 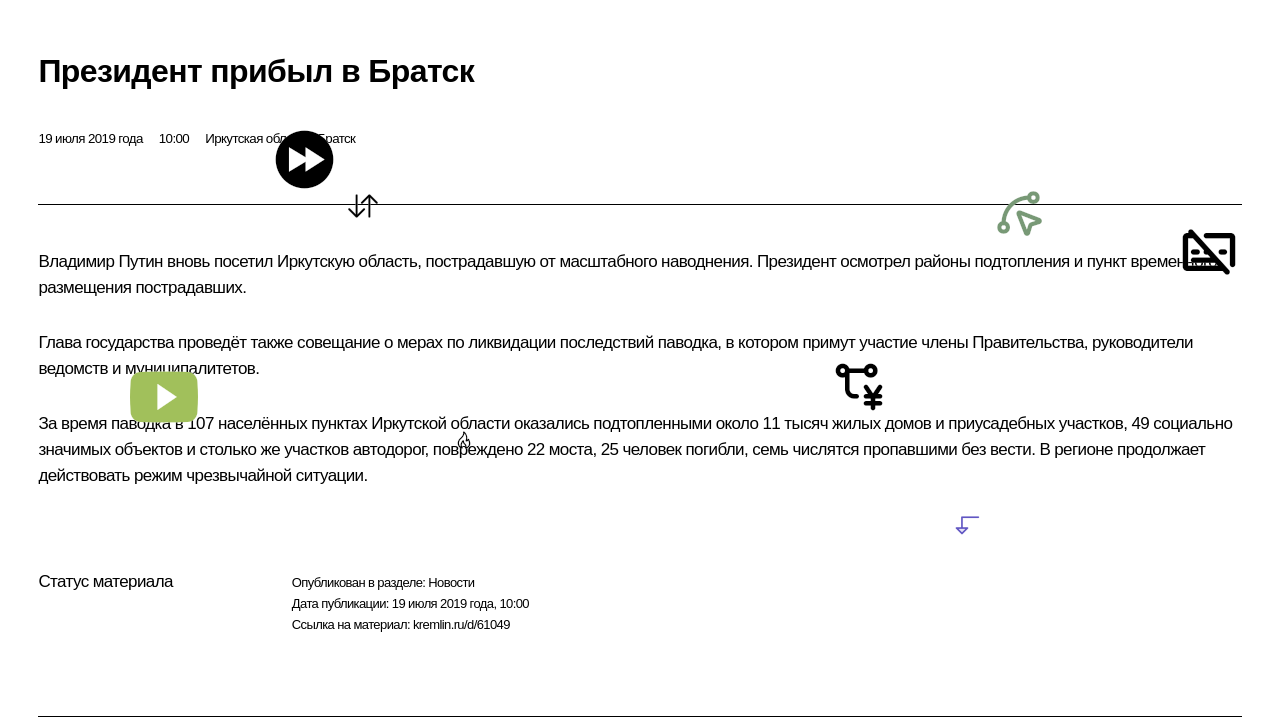 I want to click on transfer funds in yen currency, so click(x=859, y=387).